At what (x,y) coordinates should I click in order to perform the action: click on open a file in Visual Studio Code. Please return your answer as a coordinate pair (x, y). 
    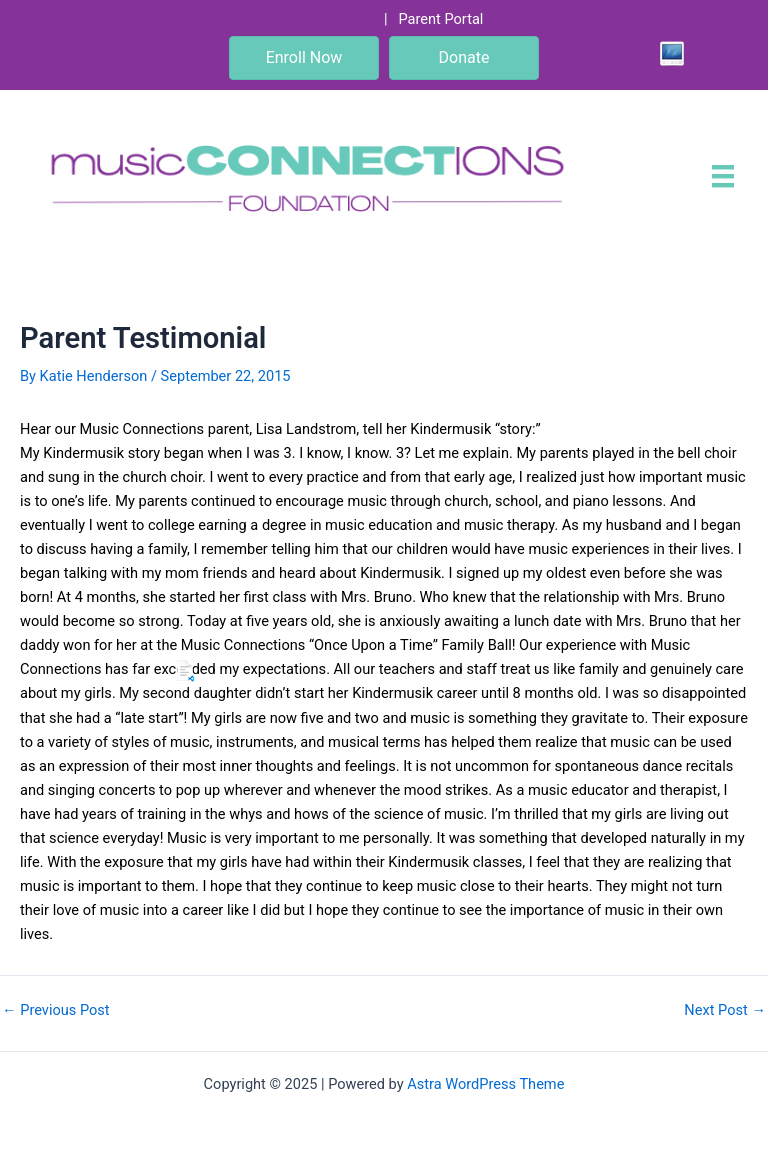
    Looking at the image, I should click on (185, 671).